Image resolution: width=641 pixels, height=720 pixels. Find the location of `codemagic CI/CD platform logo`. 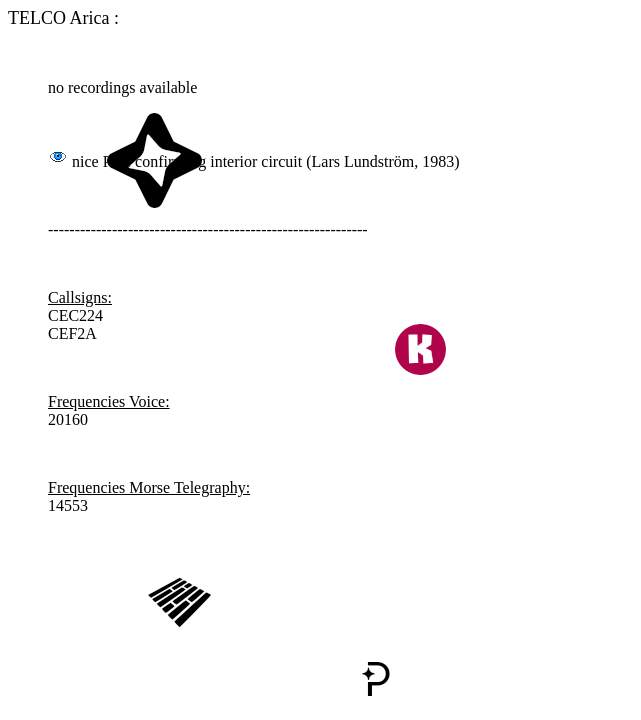

codemagic CI/CD platform logo is located at coordinates (154, 160).